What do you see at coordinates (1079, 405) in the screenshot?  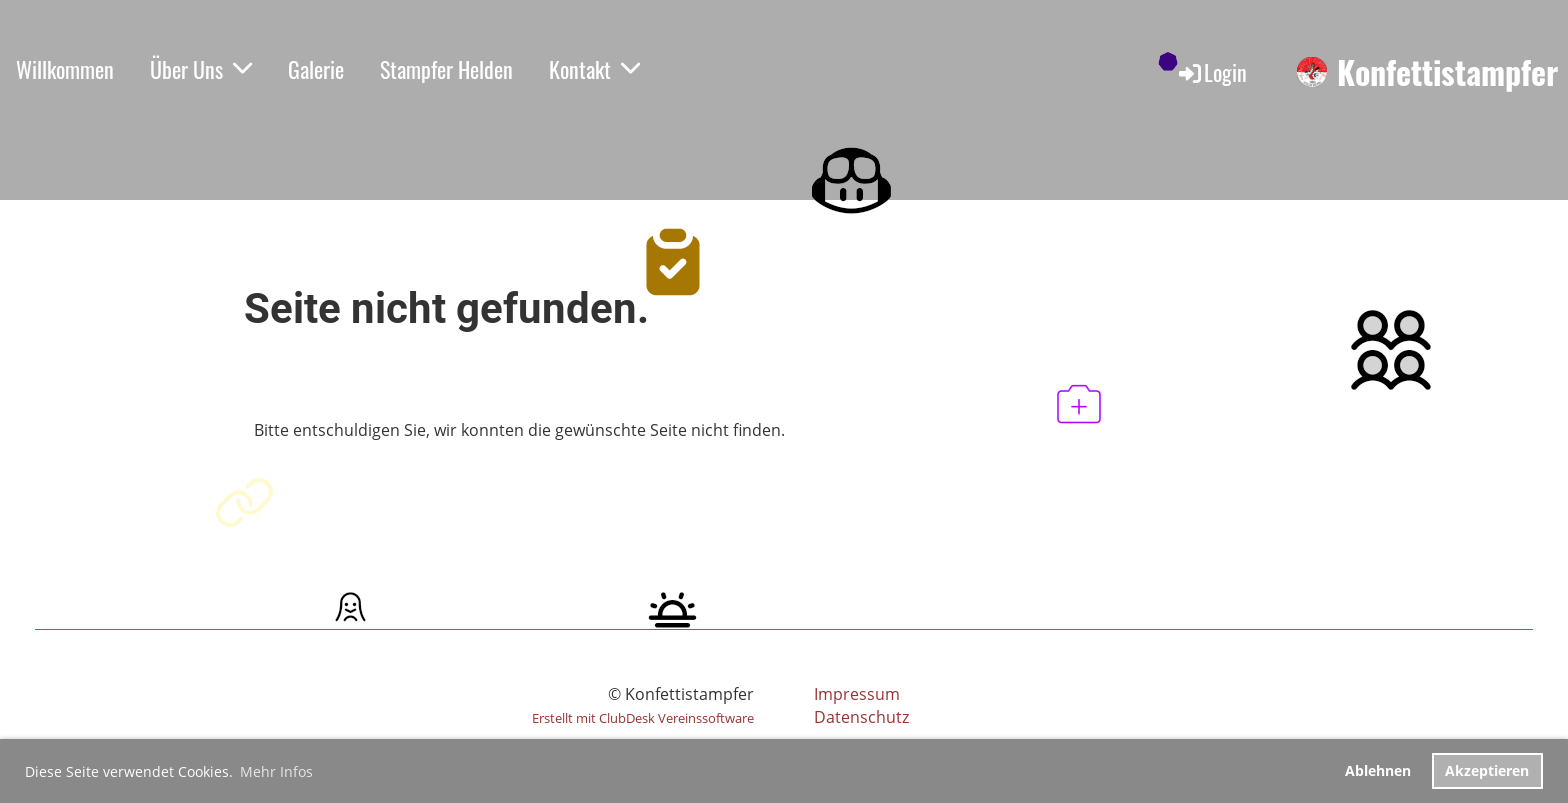 I see `add a new photo` at bounding box center [1079, 405].